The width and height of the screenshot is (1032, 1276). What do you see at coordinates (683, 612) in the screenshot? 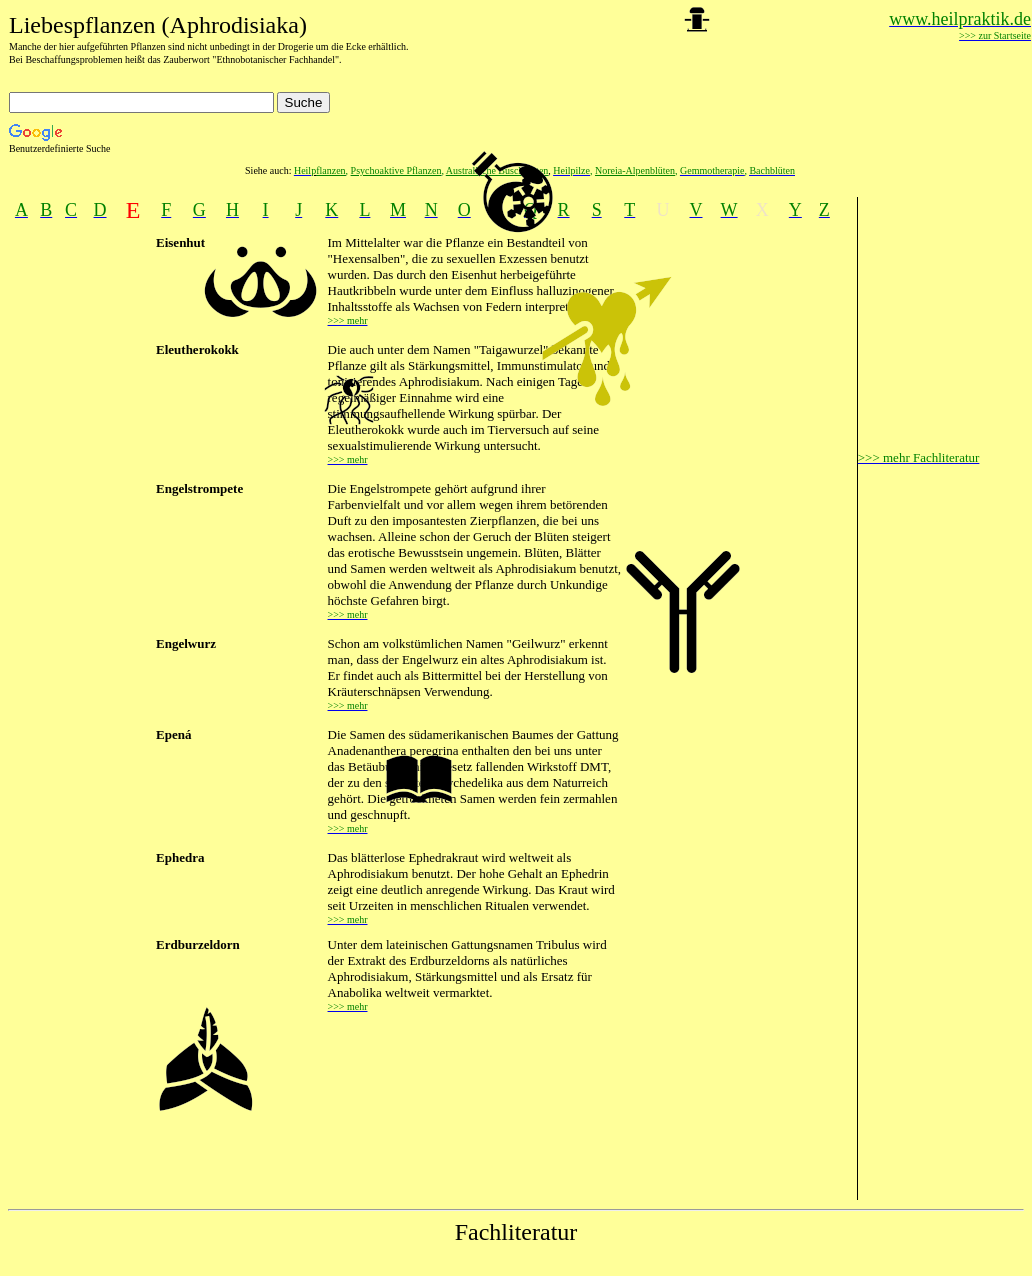
I see `view immune system or antibody information` at bounding box center [683, 612].